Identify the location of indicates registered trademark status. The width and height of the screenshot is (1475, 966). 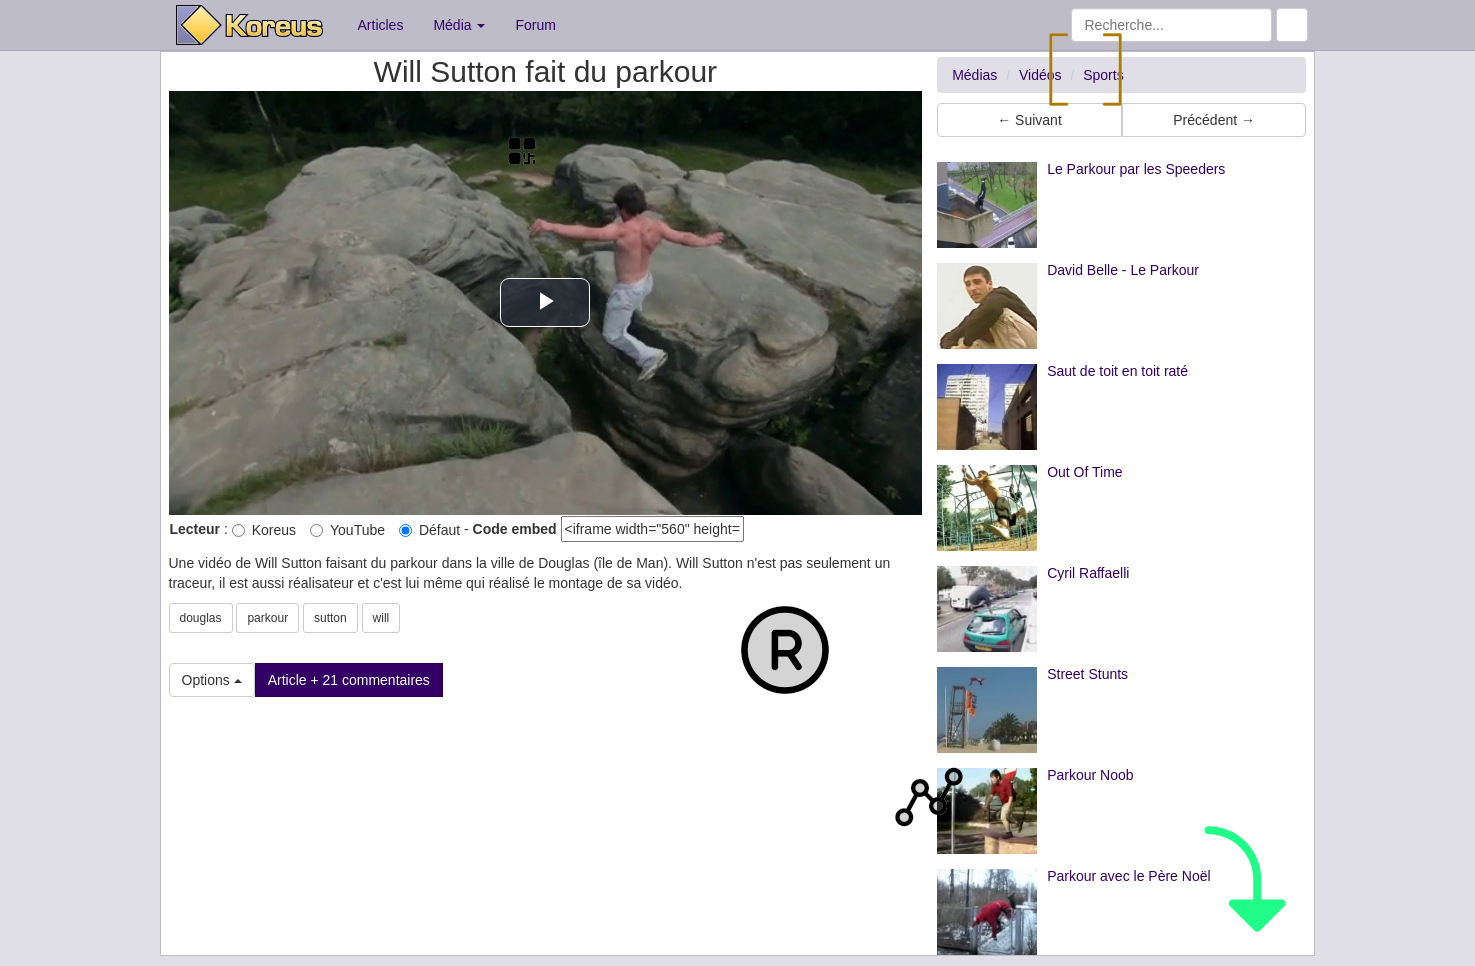
(785, 650).